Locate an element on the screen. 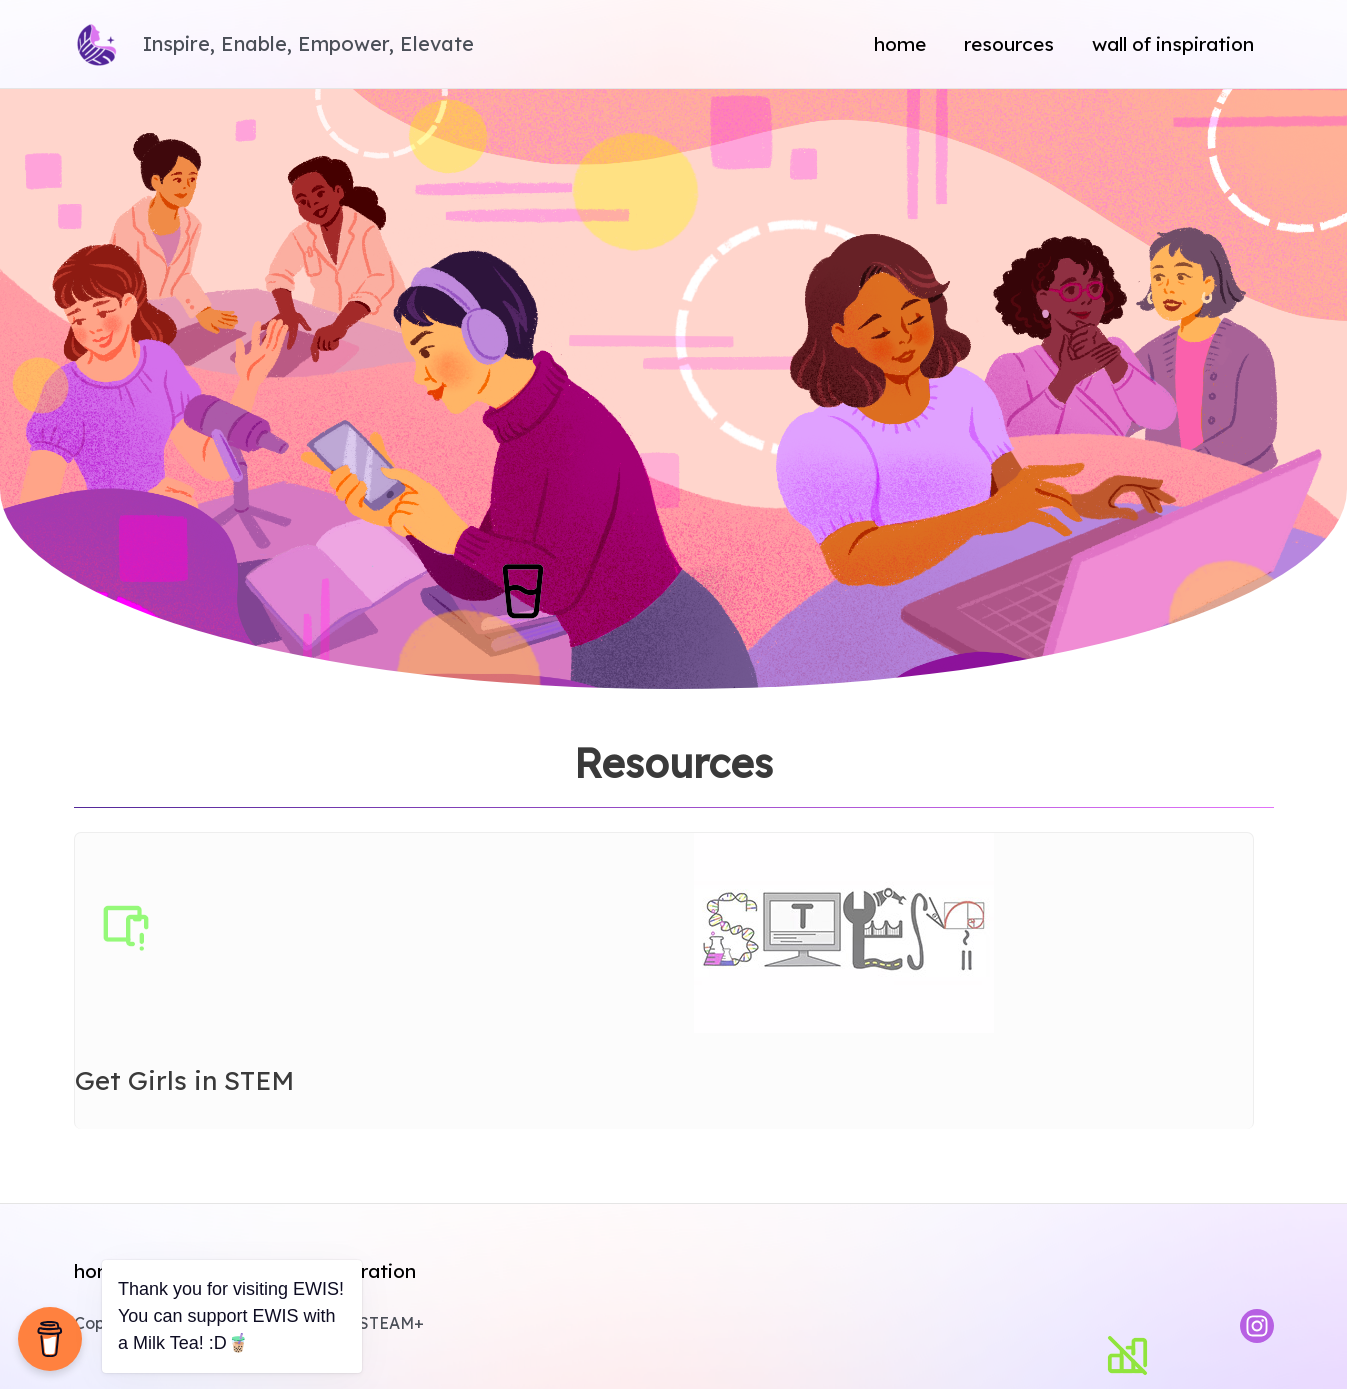 The image size is (1347, 1389). track your daily water intake is located at coordinates (523, 590).